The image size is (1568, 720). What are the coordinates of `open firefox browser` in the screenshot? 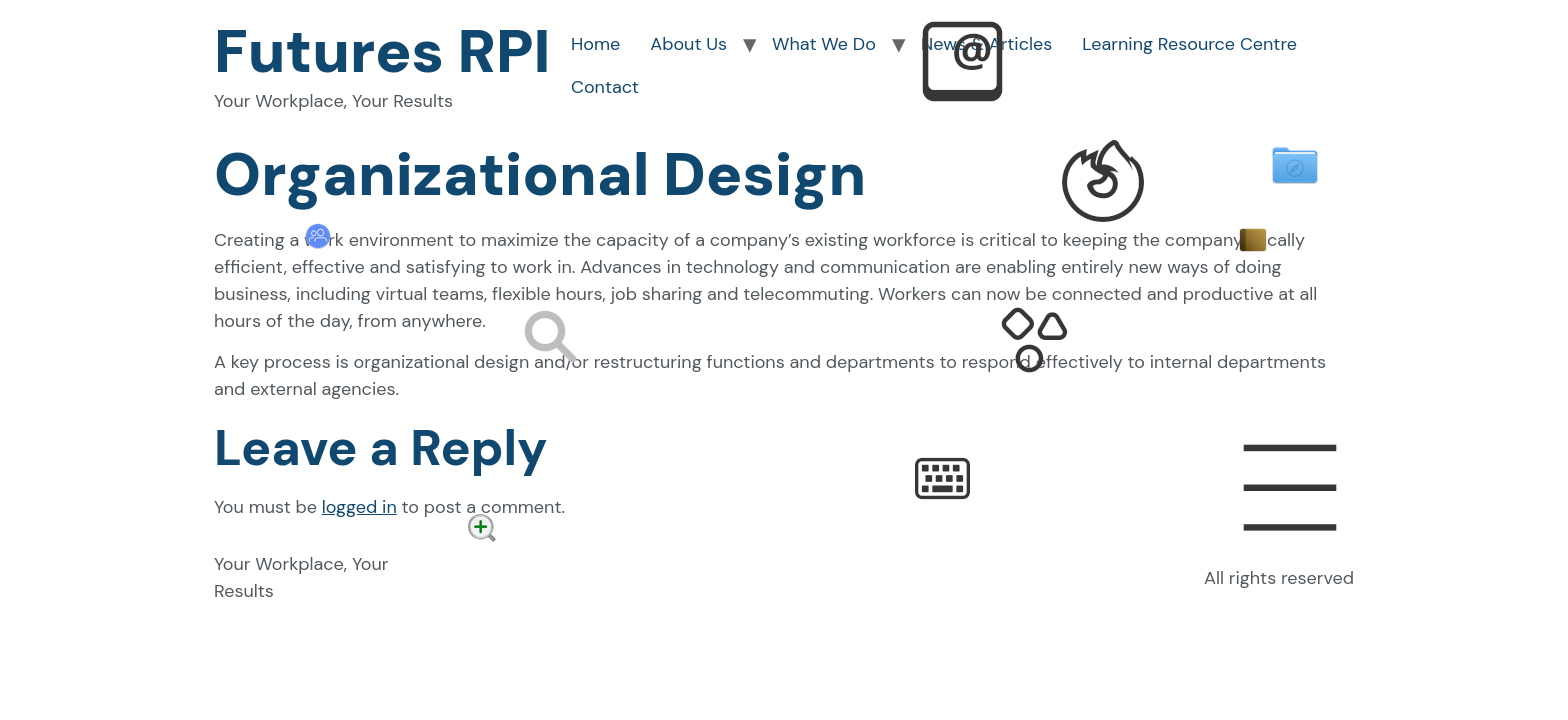 It's located at (1103, 181).